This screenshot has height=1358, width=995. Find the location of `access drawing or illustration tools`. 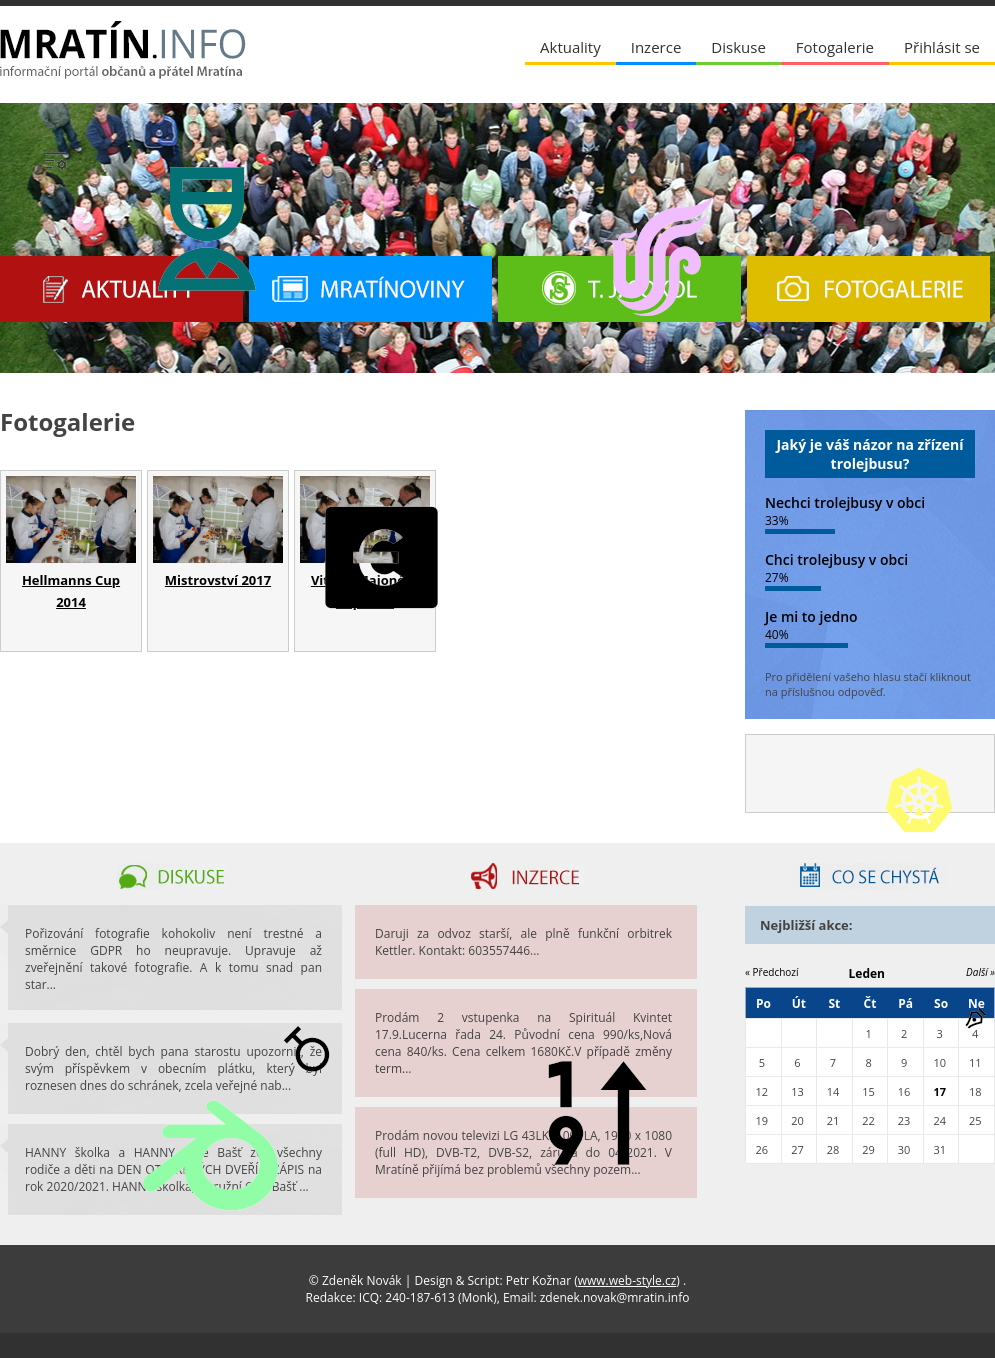

access drawing or illustration tools is located at coordinates (975, 1019).